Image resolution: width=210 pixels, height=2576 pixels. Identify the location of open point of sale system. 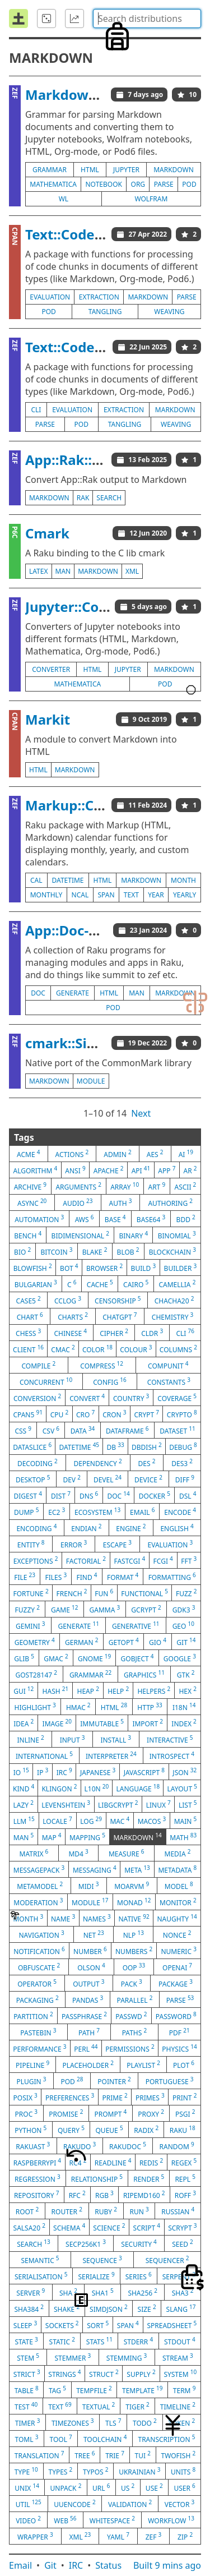
(192, 2277).